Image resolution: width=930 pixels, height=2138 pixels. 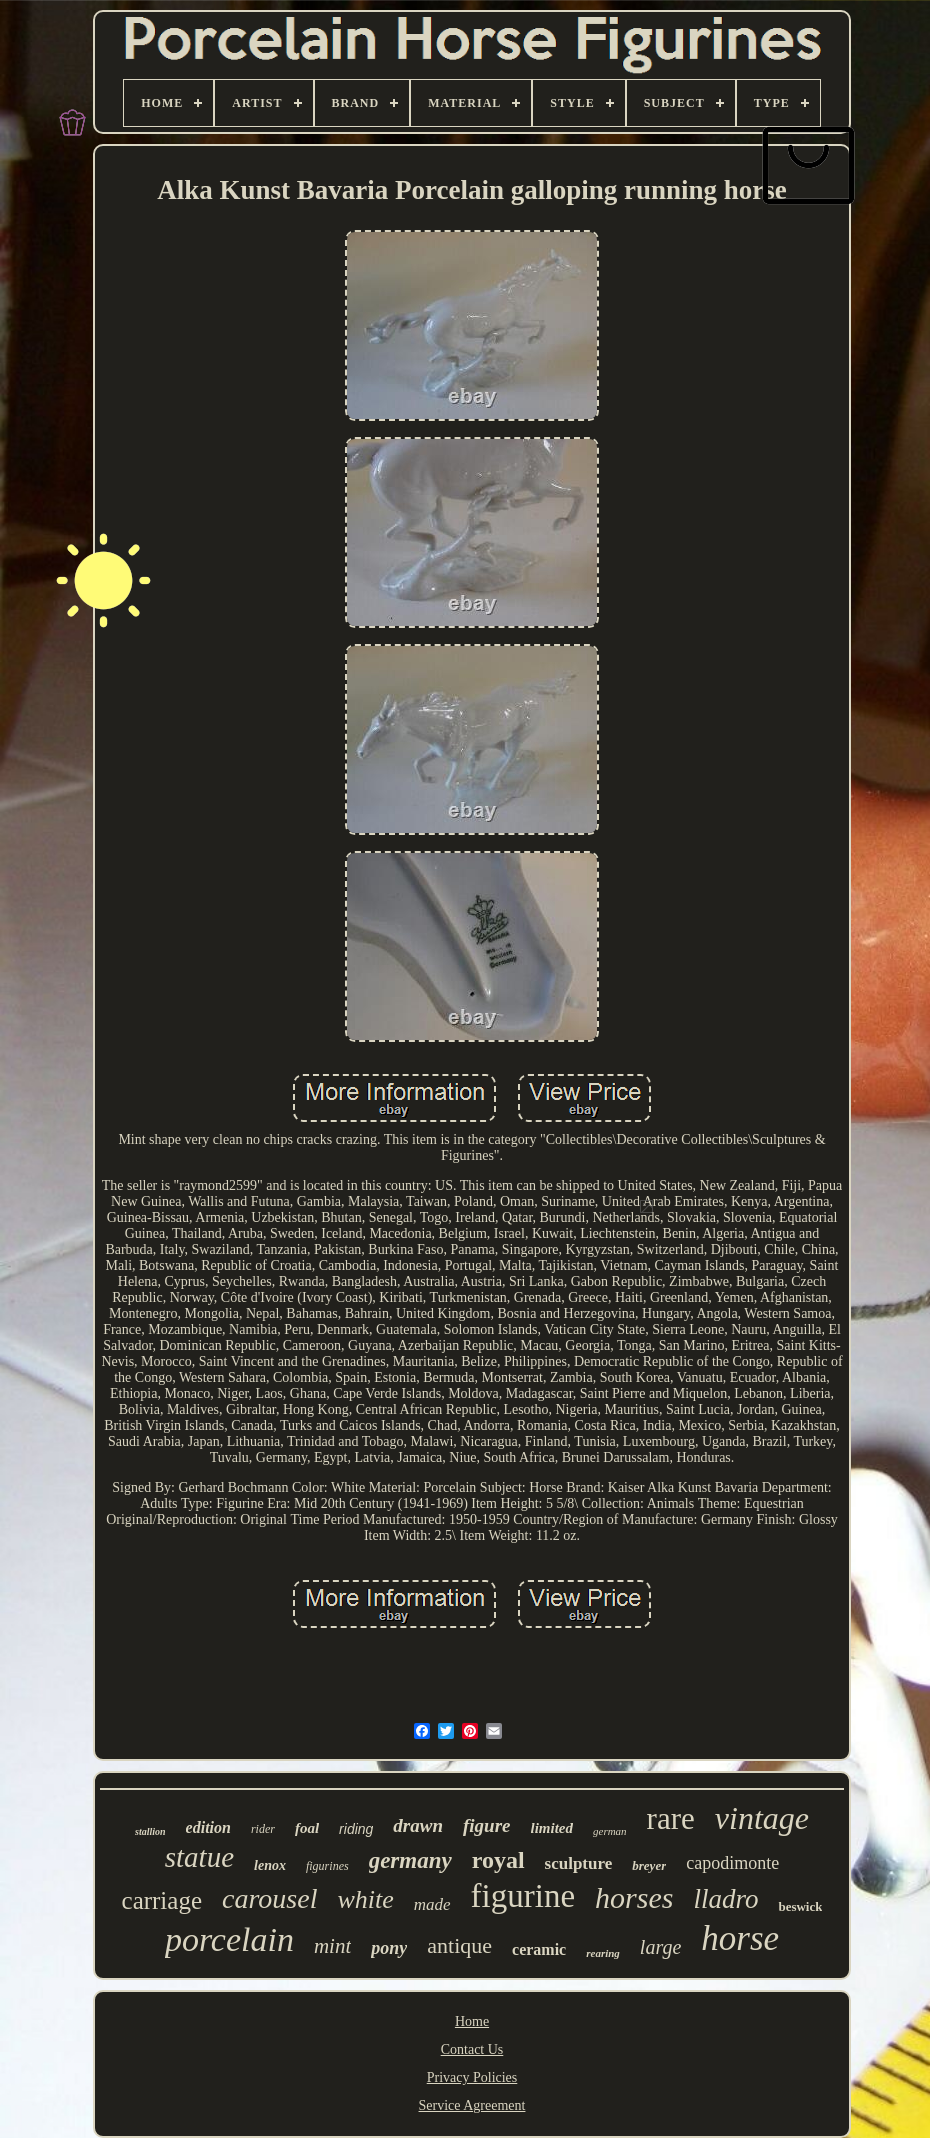 I want to click on switch to light mode, so click(x=103, y=580).